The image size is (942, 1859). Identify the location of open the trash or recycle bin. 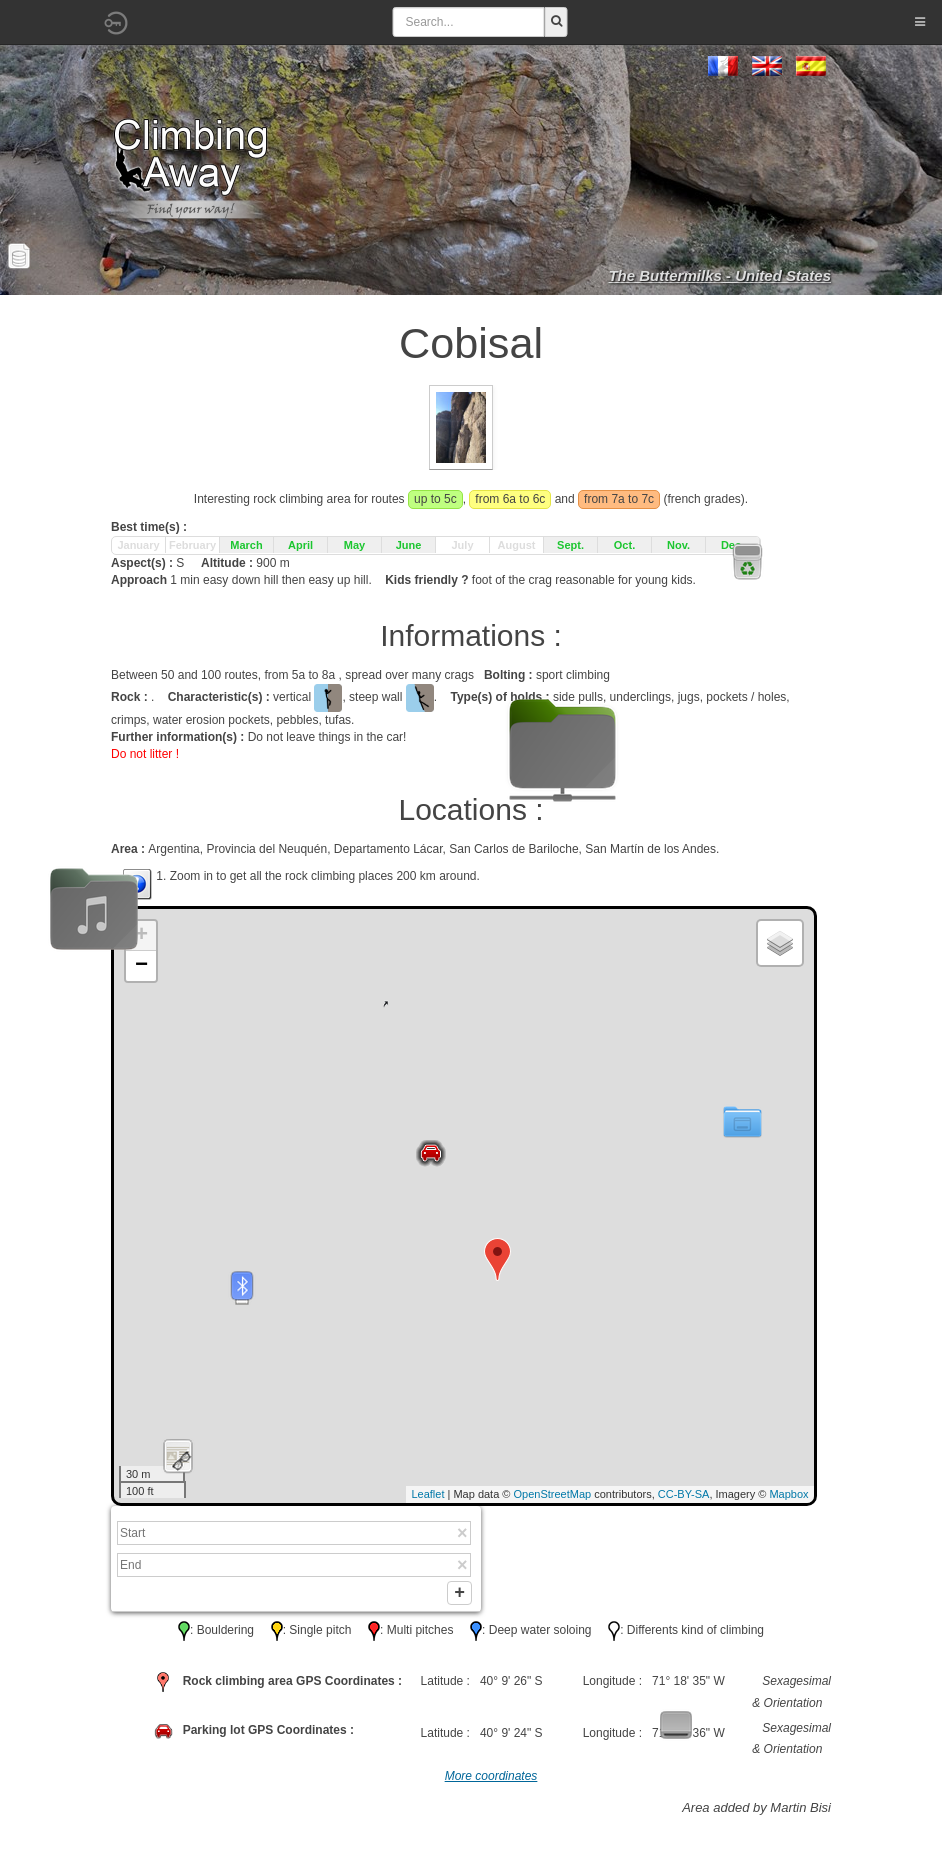
(747, 561).